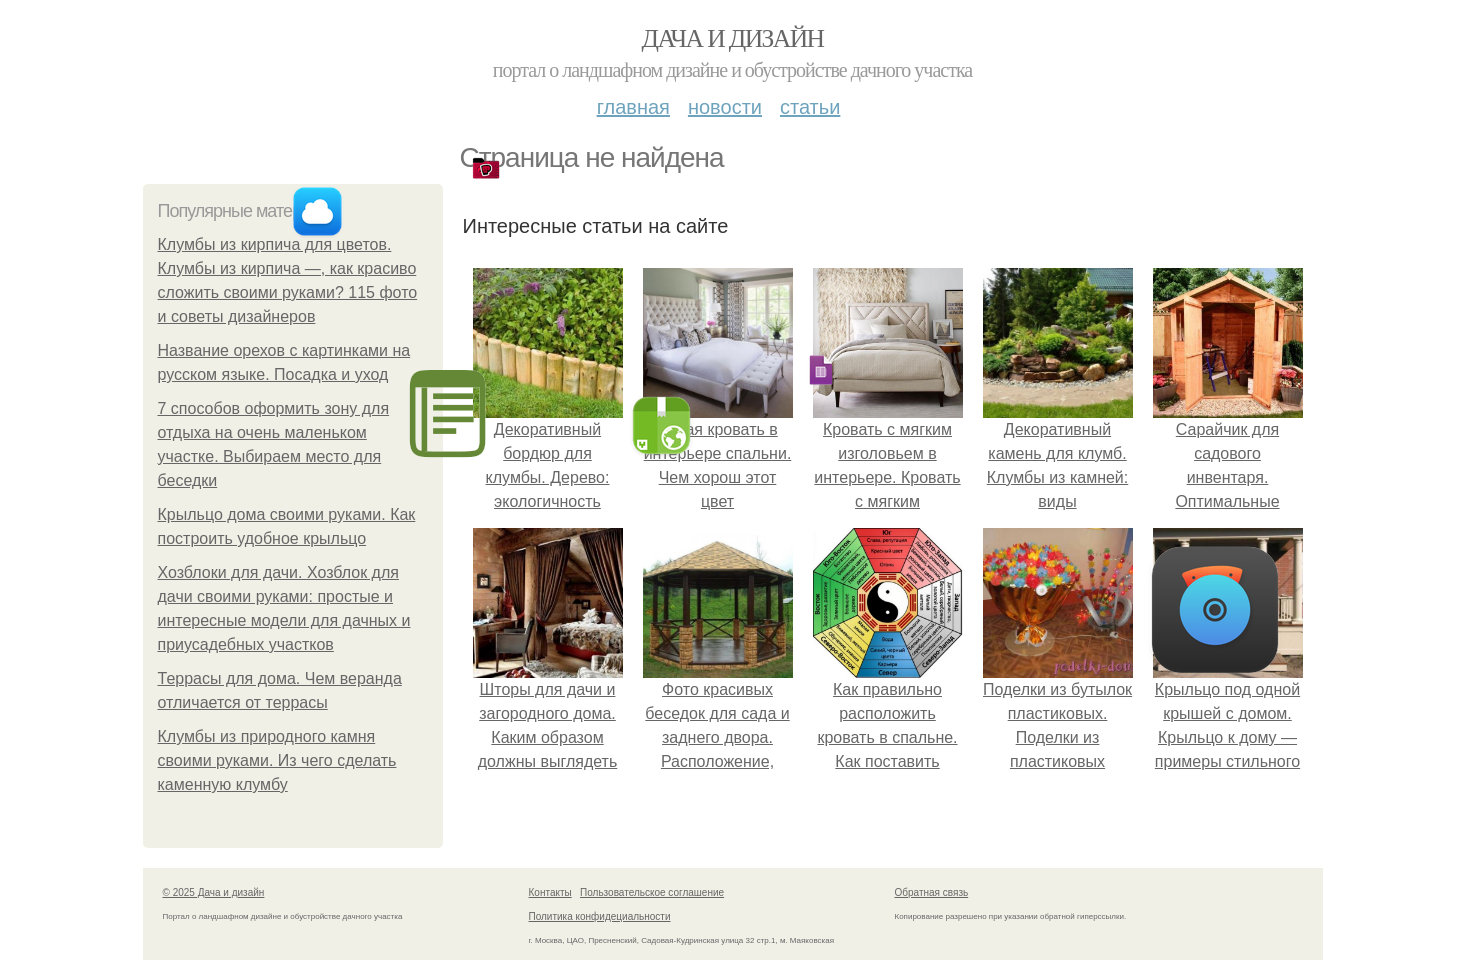  Describe the element at coordinates (450, 416) in the screenshot. I see `open the notes app` at that location.